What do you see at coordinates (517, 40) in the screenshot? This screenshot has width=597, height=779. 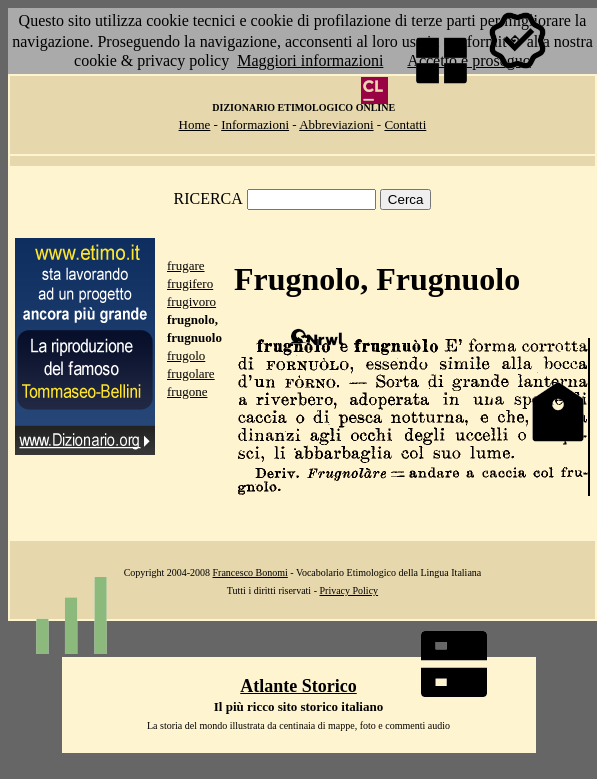 I see `indicates a verified account or profile` at bounding box center [517, 40].